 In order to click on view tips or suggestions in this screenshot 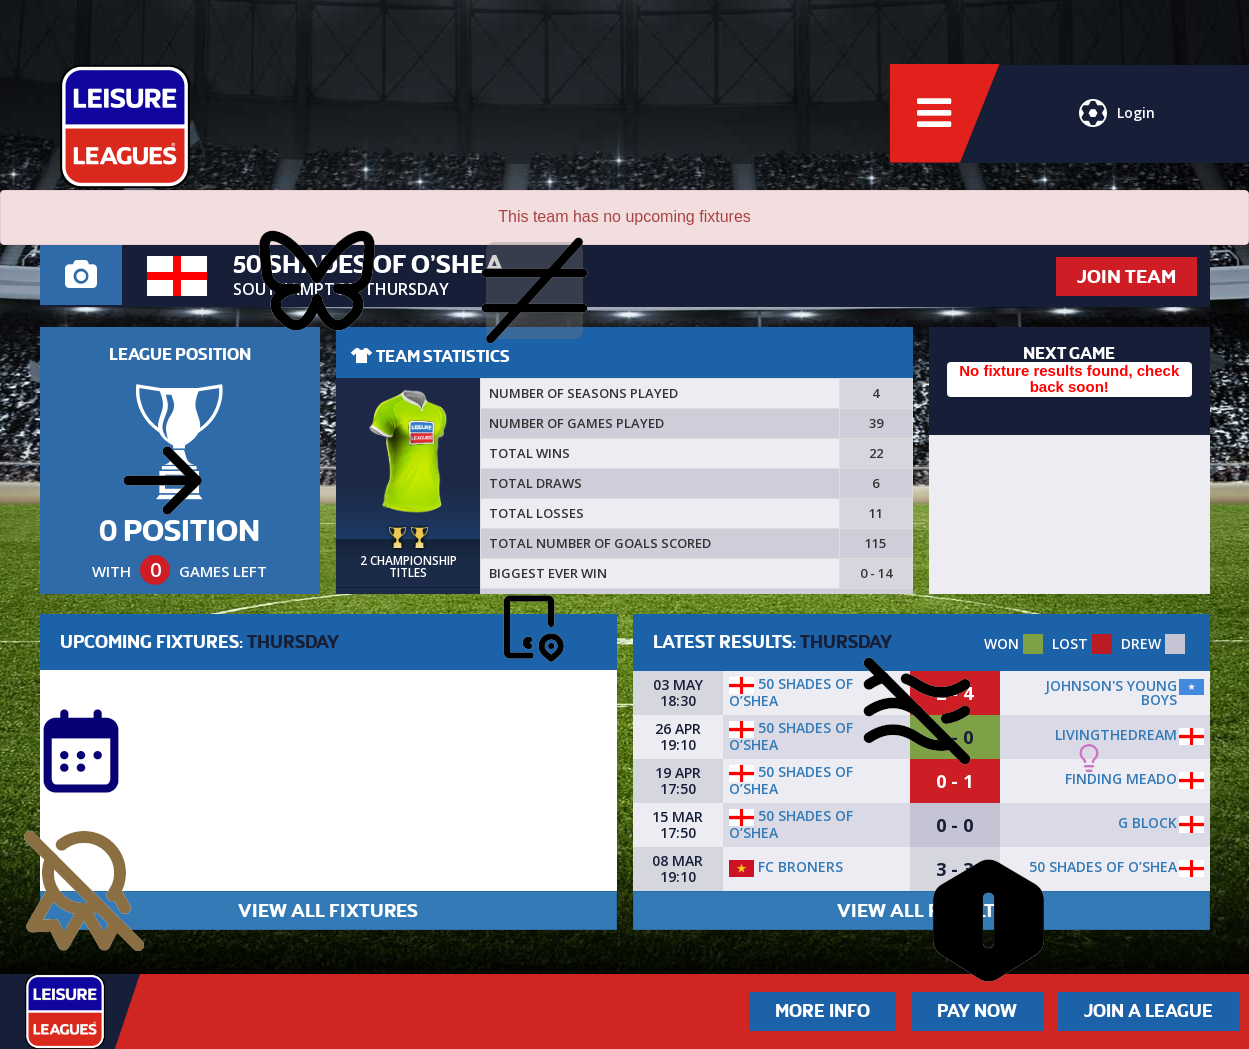, I will do `click(1089, 758)`.